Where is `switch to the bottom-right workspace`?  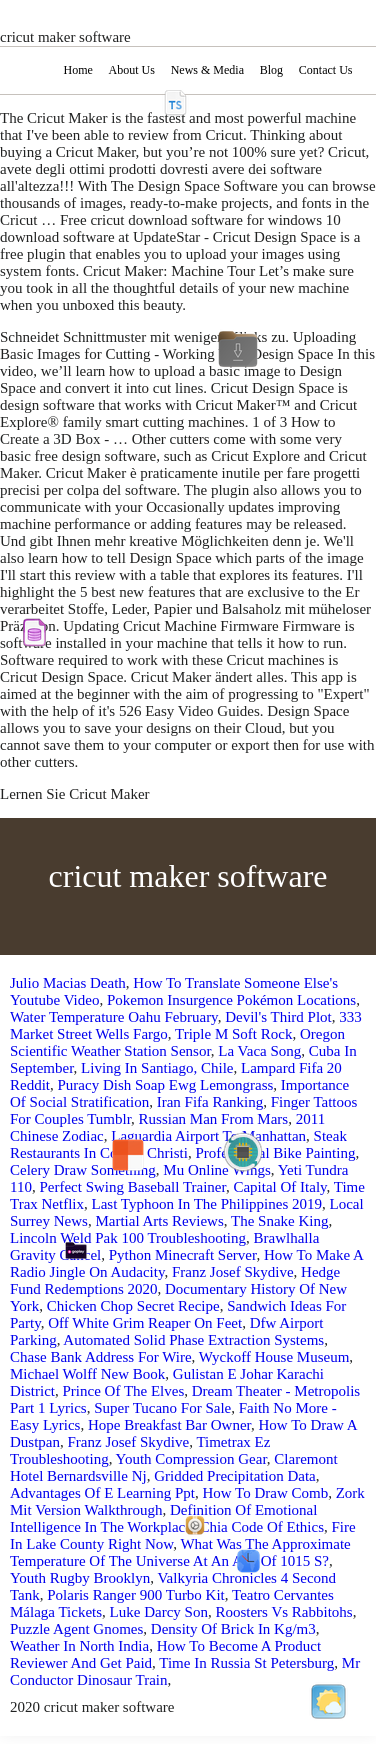 switch to the bottom-right workspace is located at coordinates (128, 1155).